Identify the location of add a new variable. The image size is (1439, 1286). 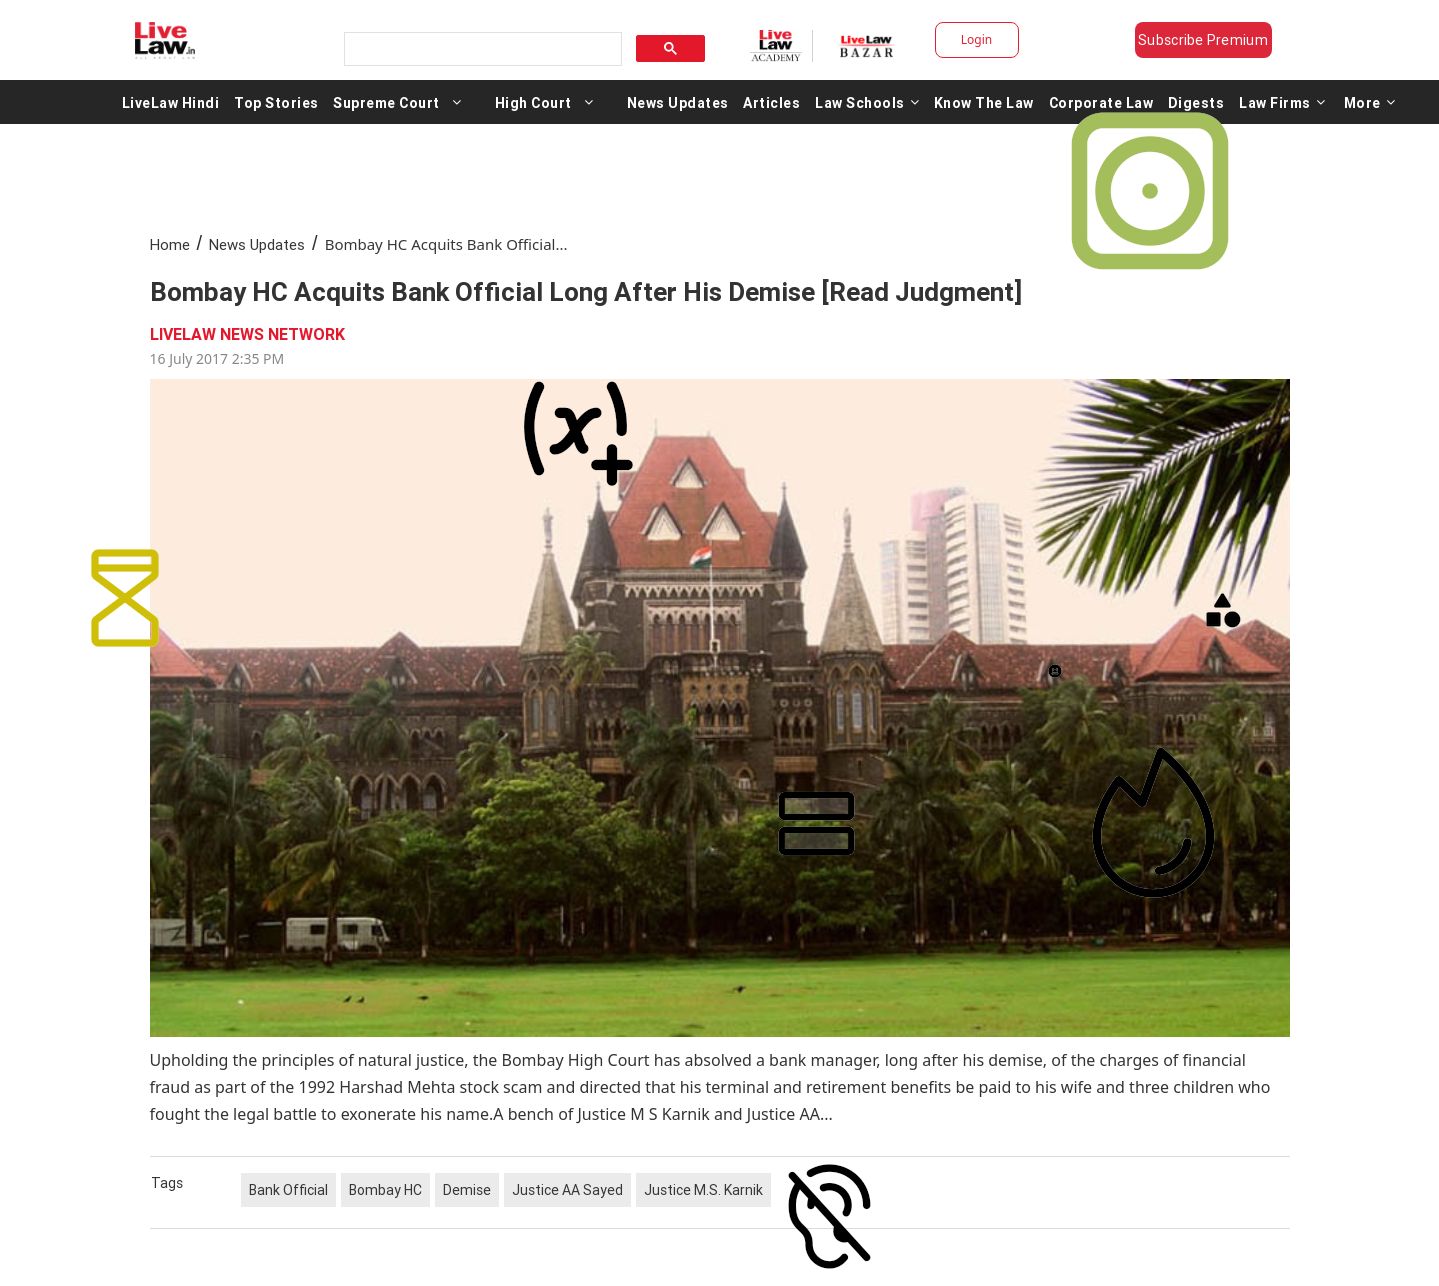
(575, 428).